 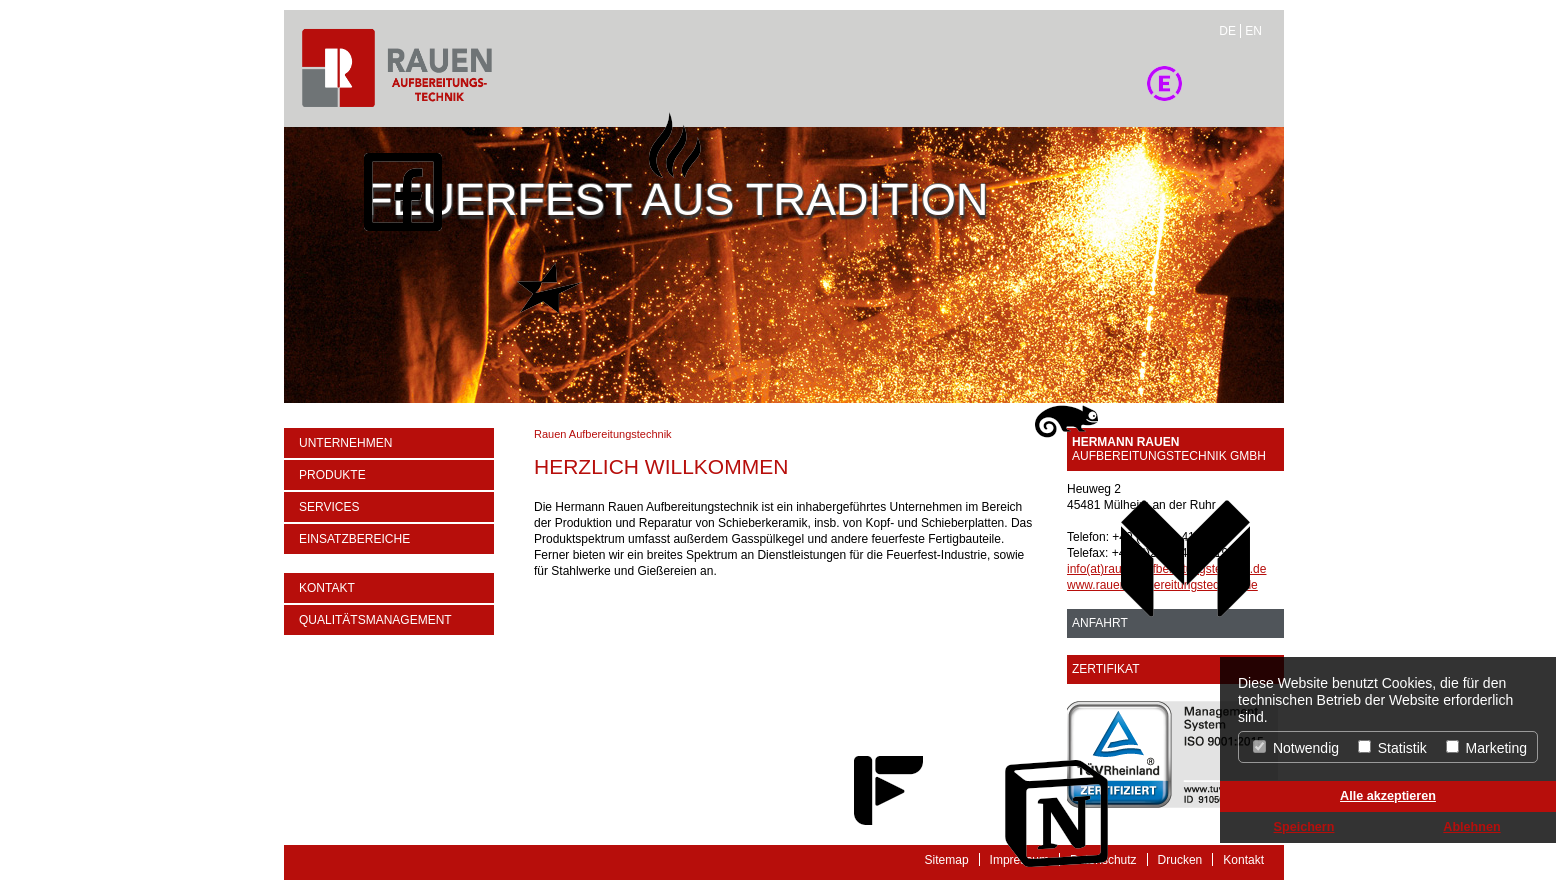 I want to click on SUSE Linux brand logo, so click(x=1066, y=421).